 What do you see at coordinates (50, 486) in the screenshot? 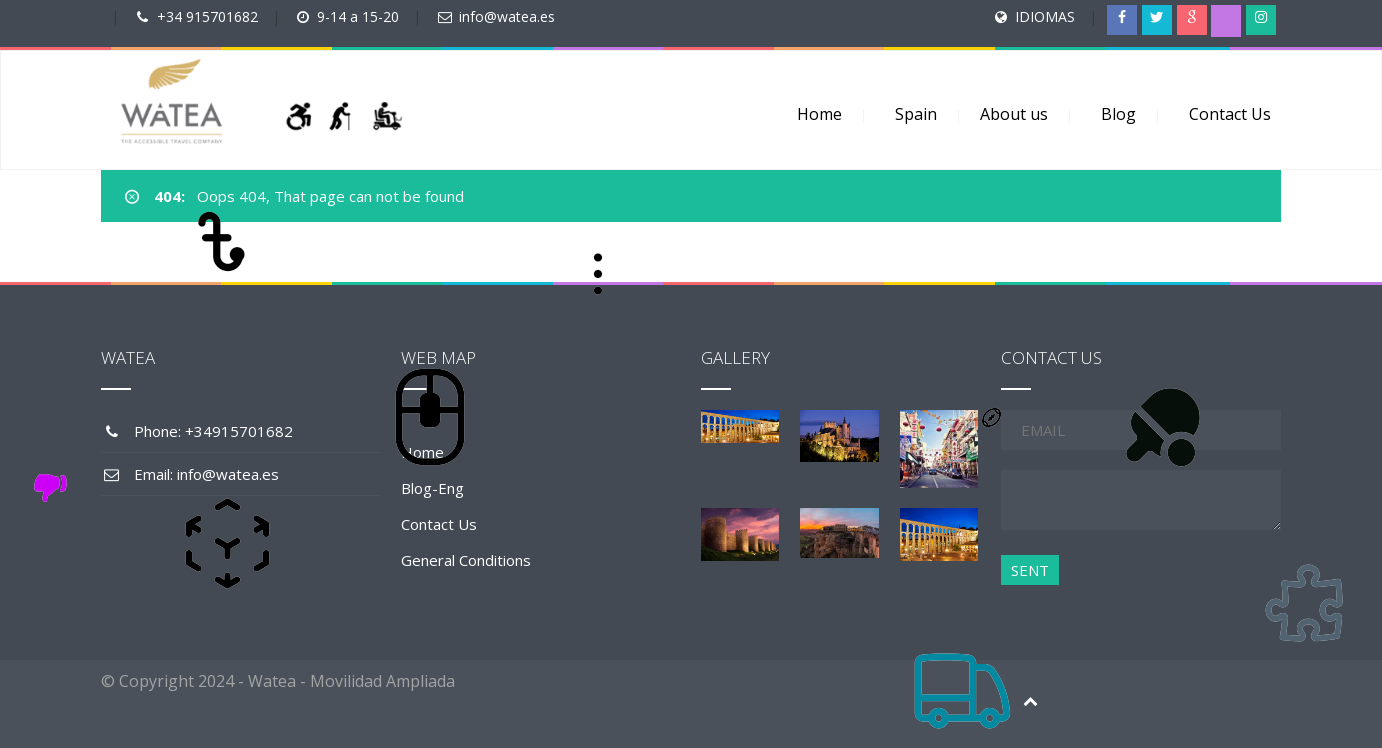
I see `dislike or downvote content` at bounding box center [50, 486].